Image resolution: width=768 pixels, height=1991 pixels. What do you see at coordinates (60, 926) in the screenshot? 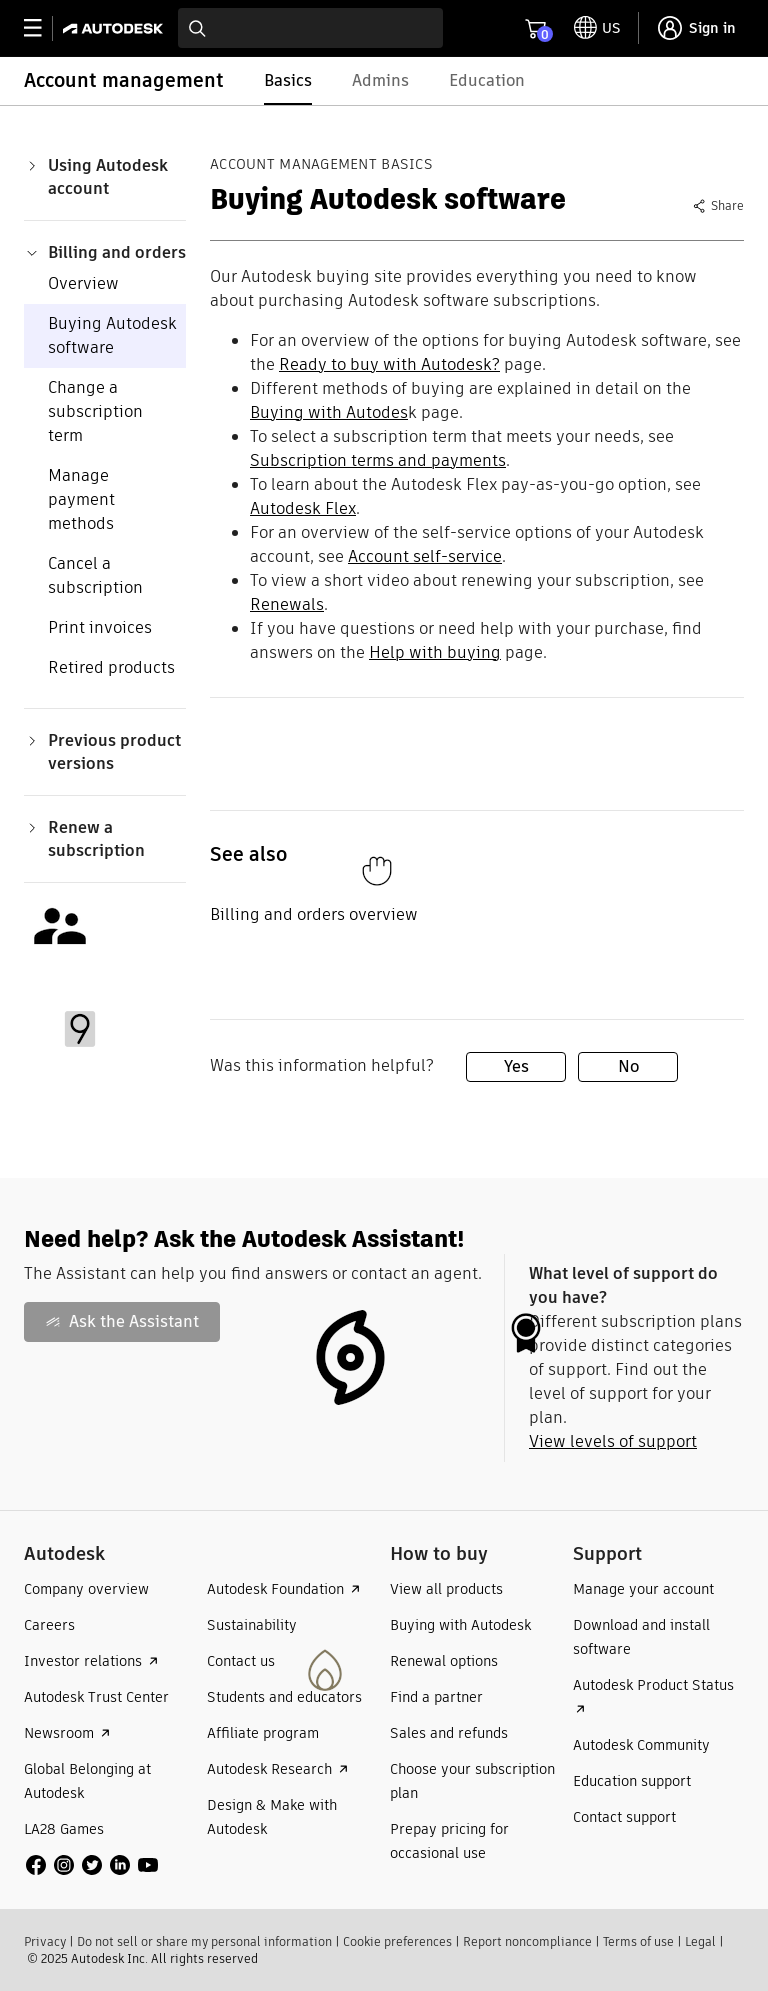
I see `manage team members or user accounts` at bounding box center [60, 926].